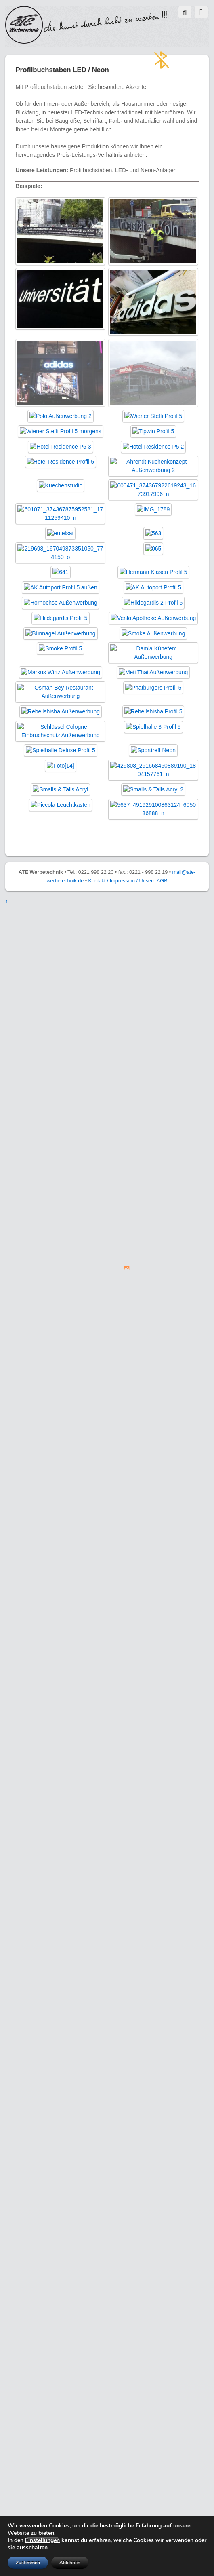  Describe the element at coordinates (127, 1268) in the screenshot. I see `view image or photo` at that location.